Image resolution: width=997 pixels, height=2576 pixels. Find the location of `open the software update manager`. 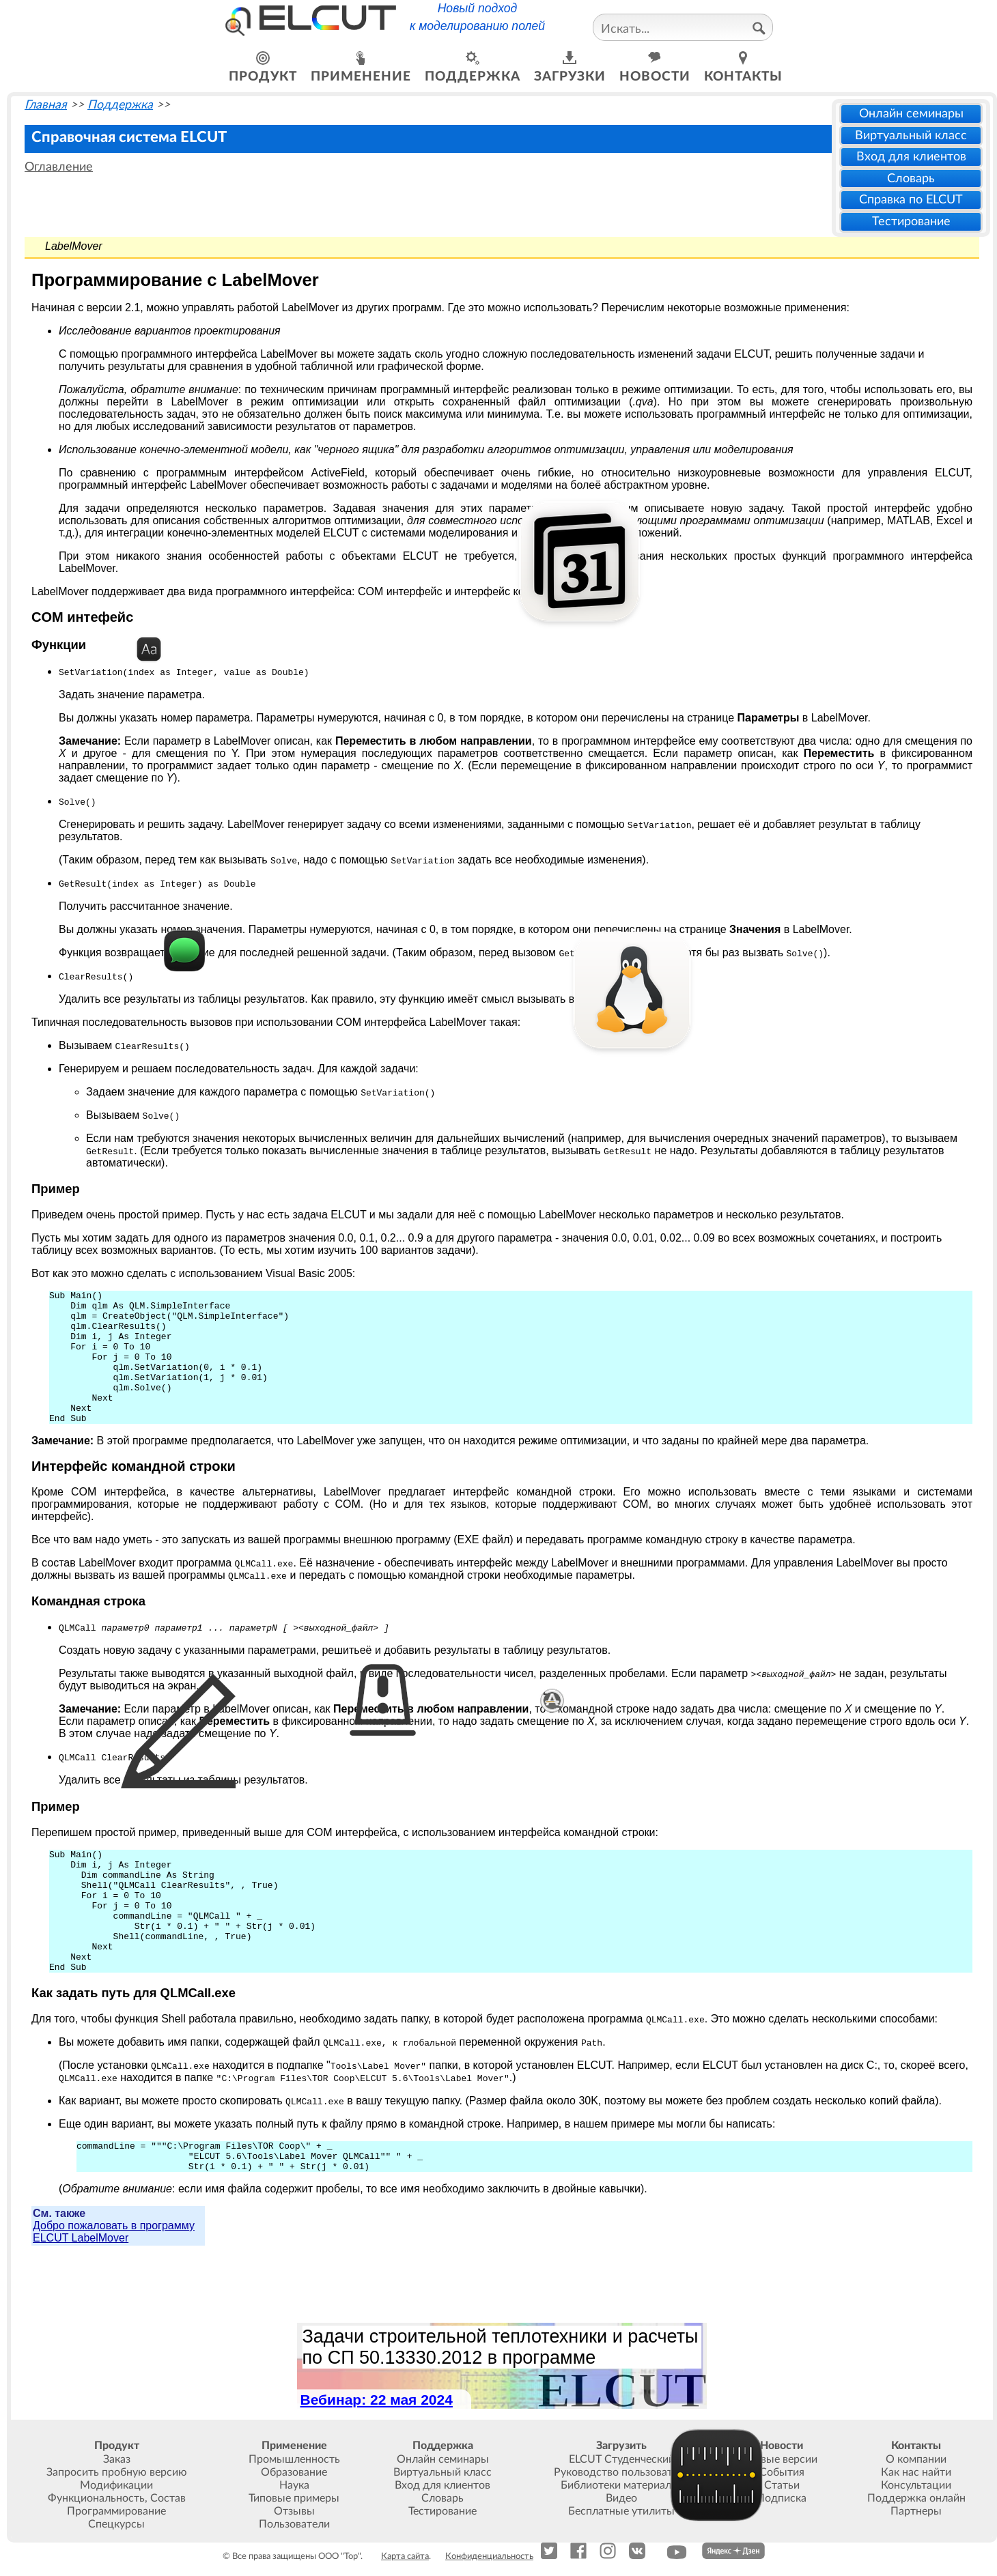

open the software update manager is located at coordinates (552, 1700).